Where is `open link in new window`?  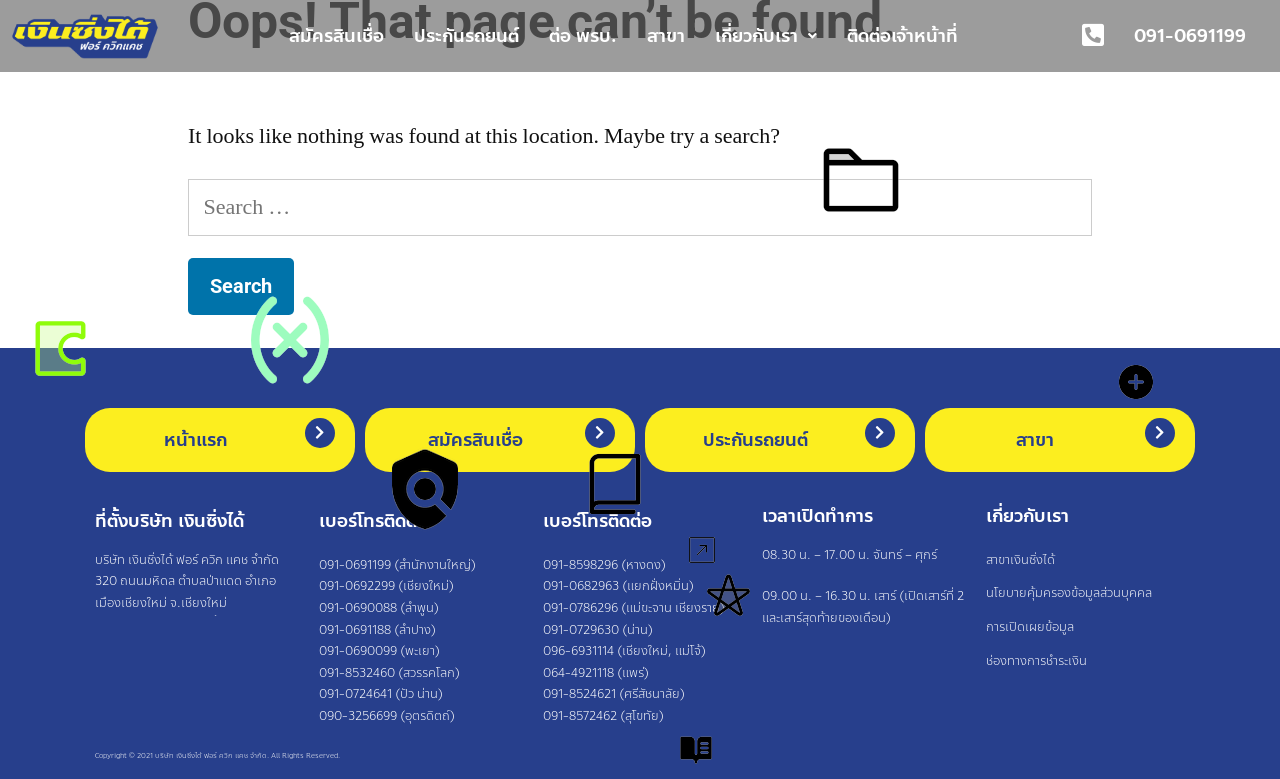
open link in new window is located at coordinates (702, 550).